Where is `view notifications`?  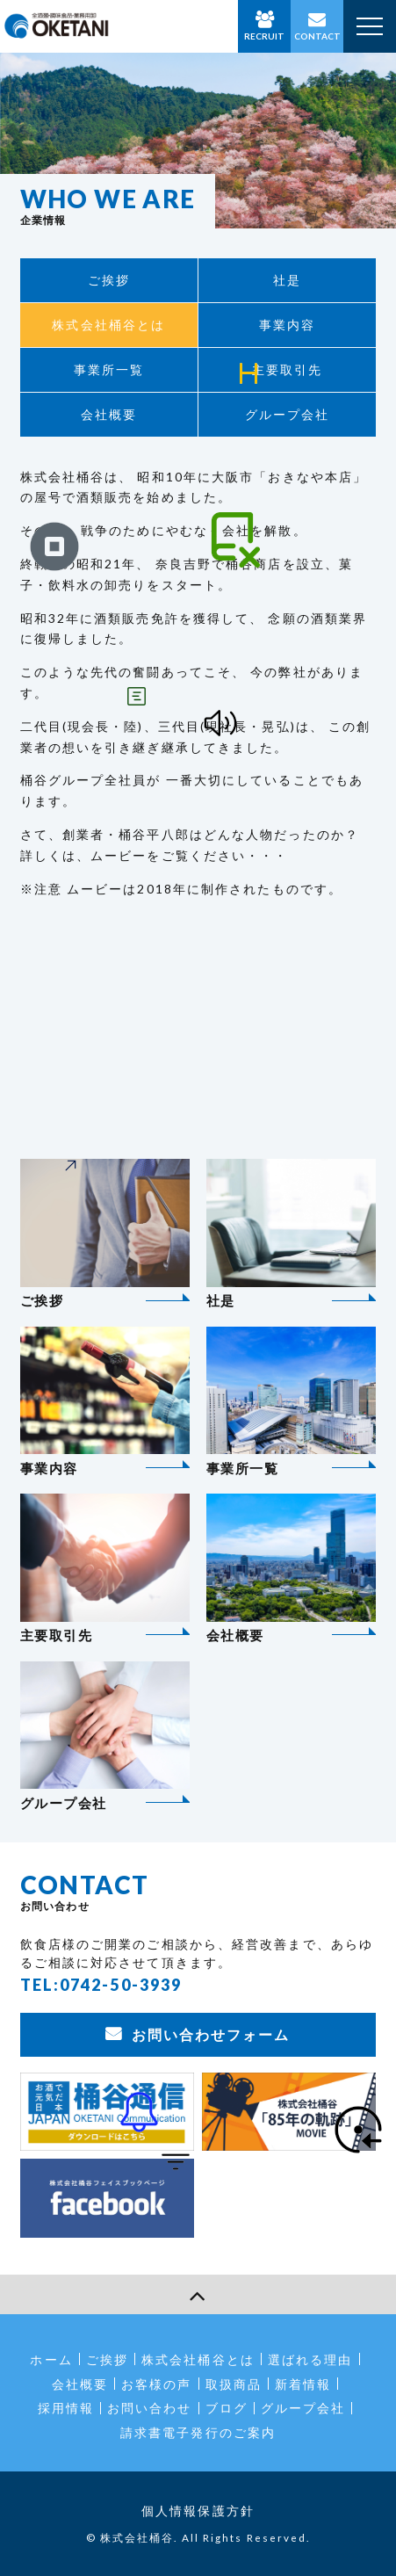
view notifications is located at coordinates (139, 2112).